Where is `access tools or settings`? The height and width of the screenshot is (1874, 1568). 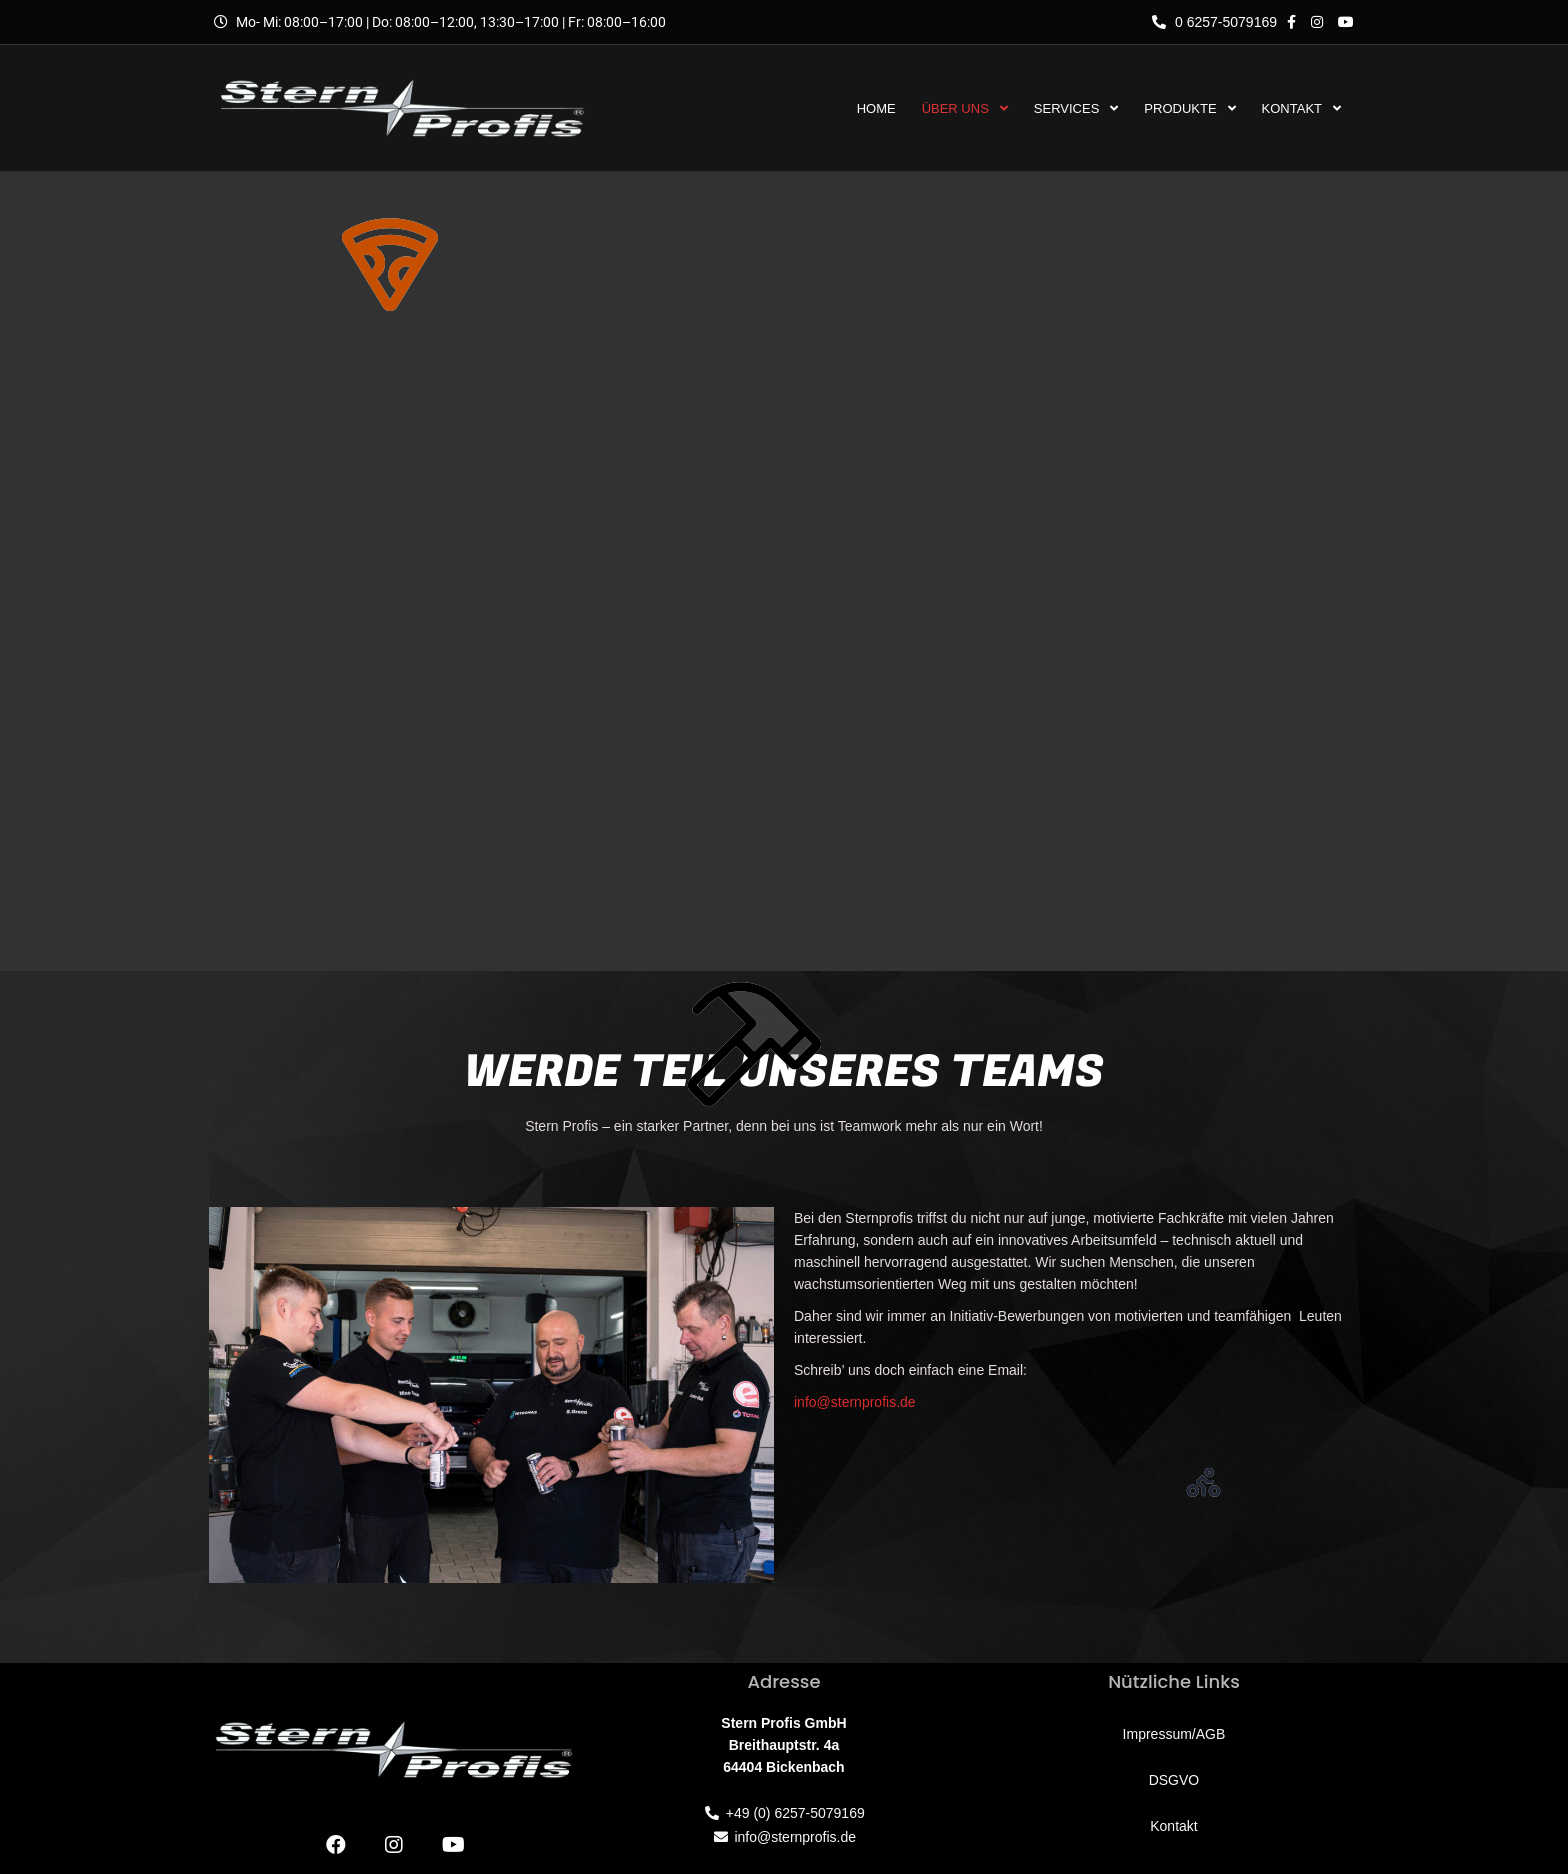 access tools or settings is located at coordinates (747, 1046).